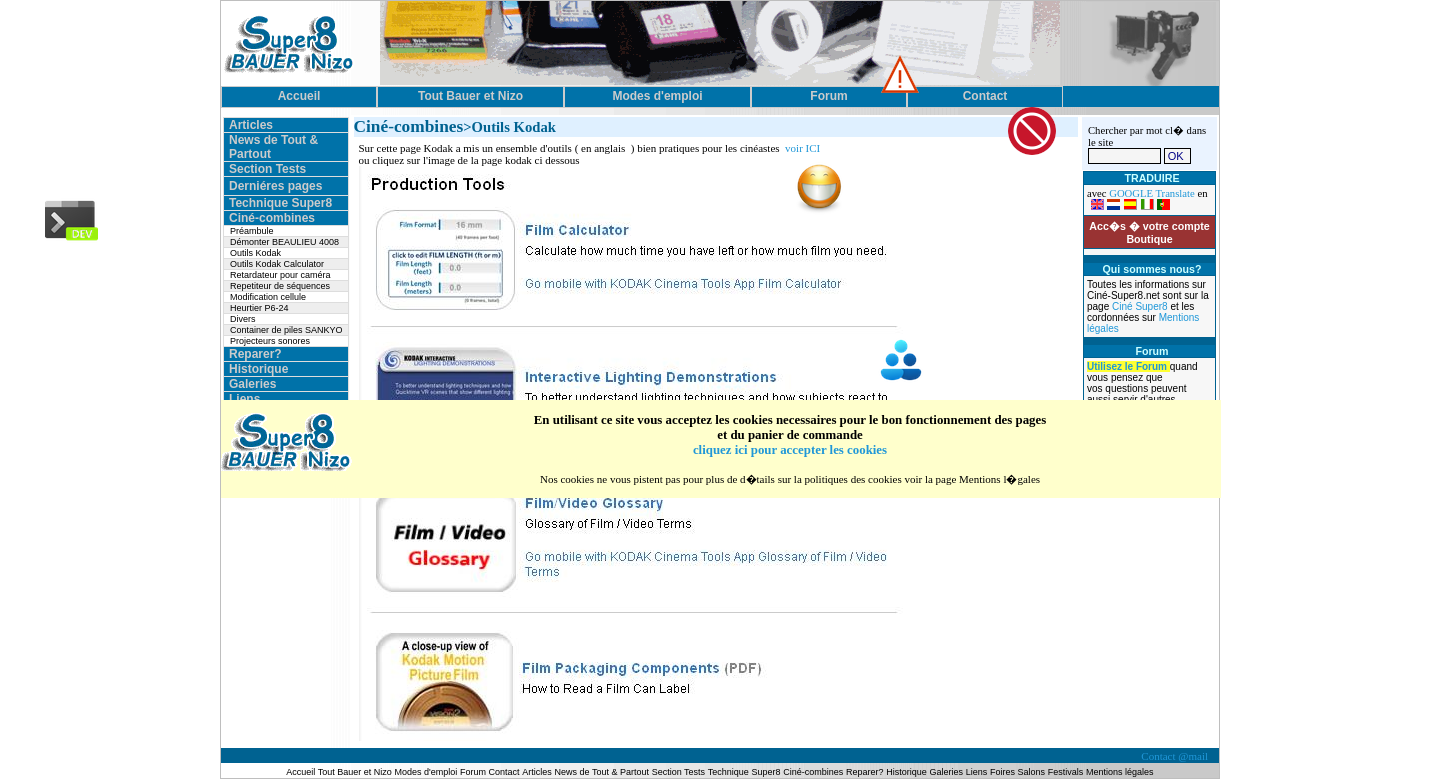 The image size is (1440, 779). I want to click on react with laughter to a message, so click(819, 188).